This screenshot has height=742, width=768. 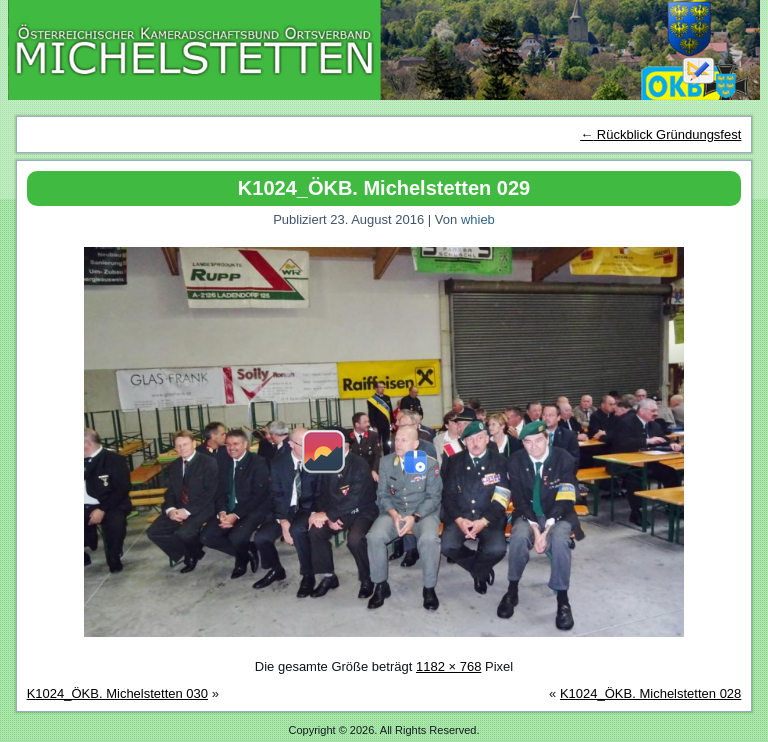 I want to click on access input source or keyboard layout settings, so click(x=415, y=462).